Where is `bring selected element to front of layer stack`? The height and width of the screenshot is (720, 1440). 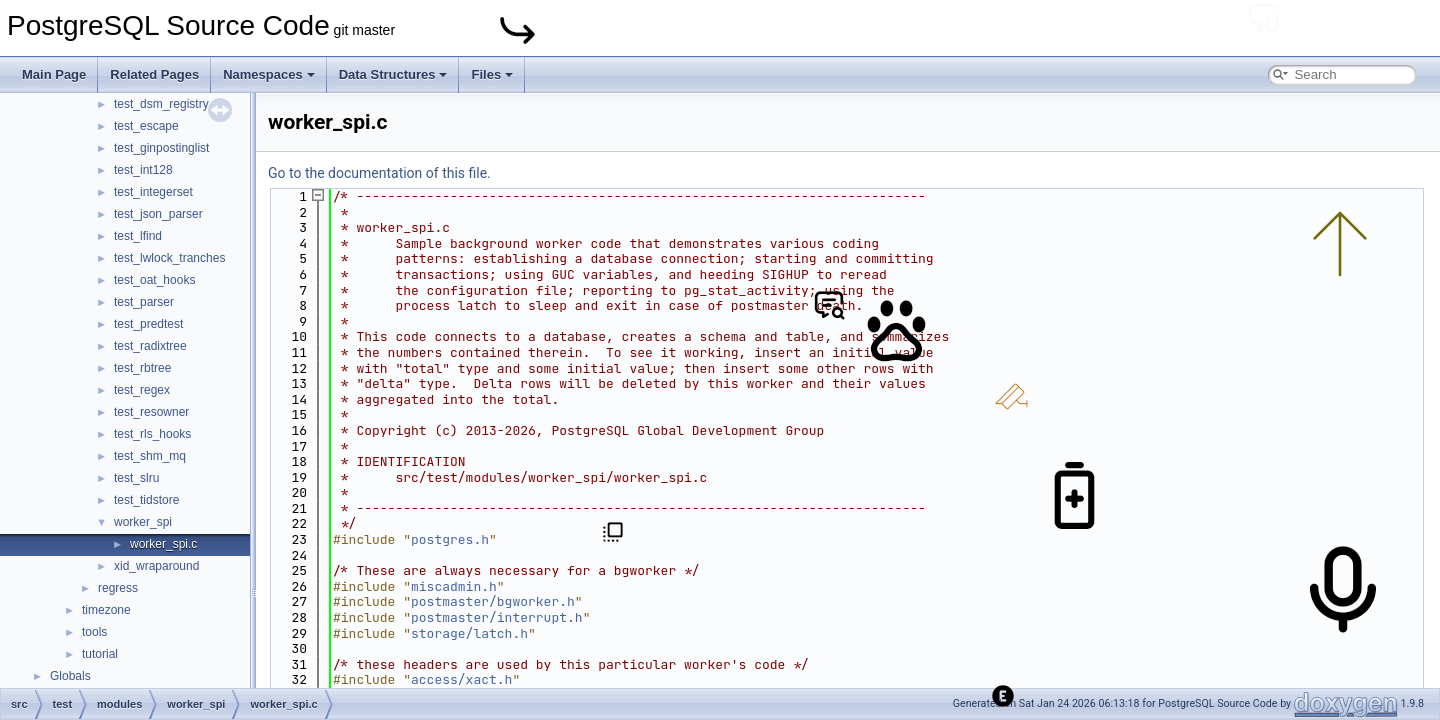 bring selected element to front of layer stack is located at coordinates (613, 532).